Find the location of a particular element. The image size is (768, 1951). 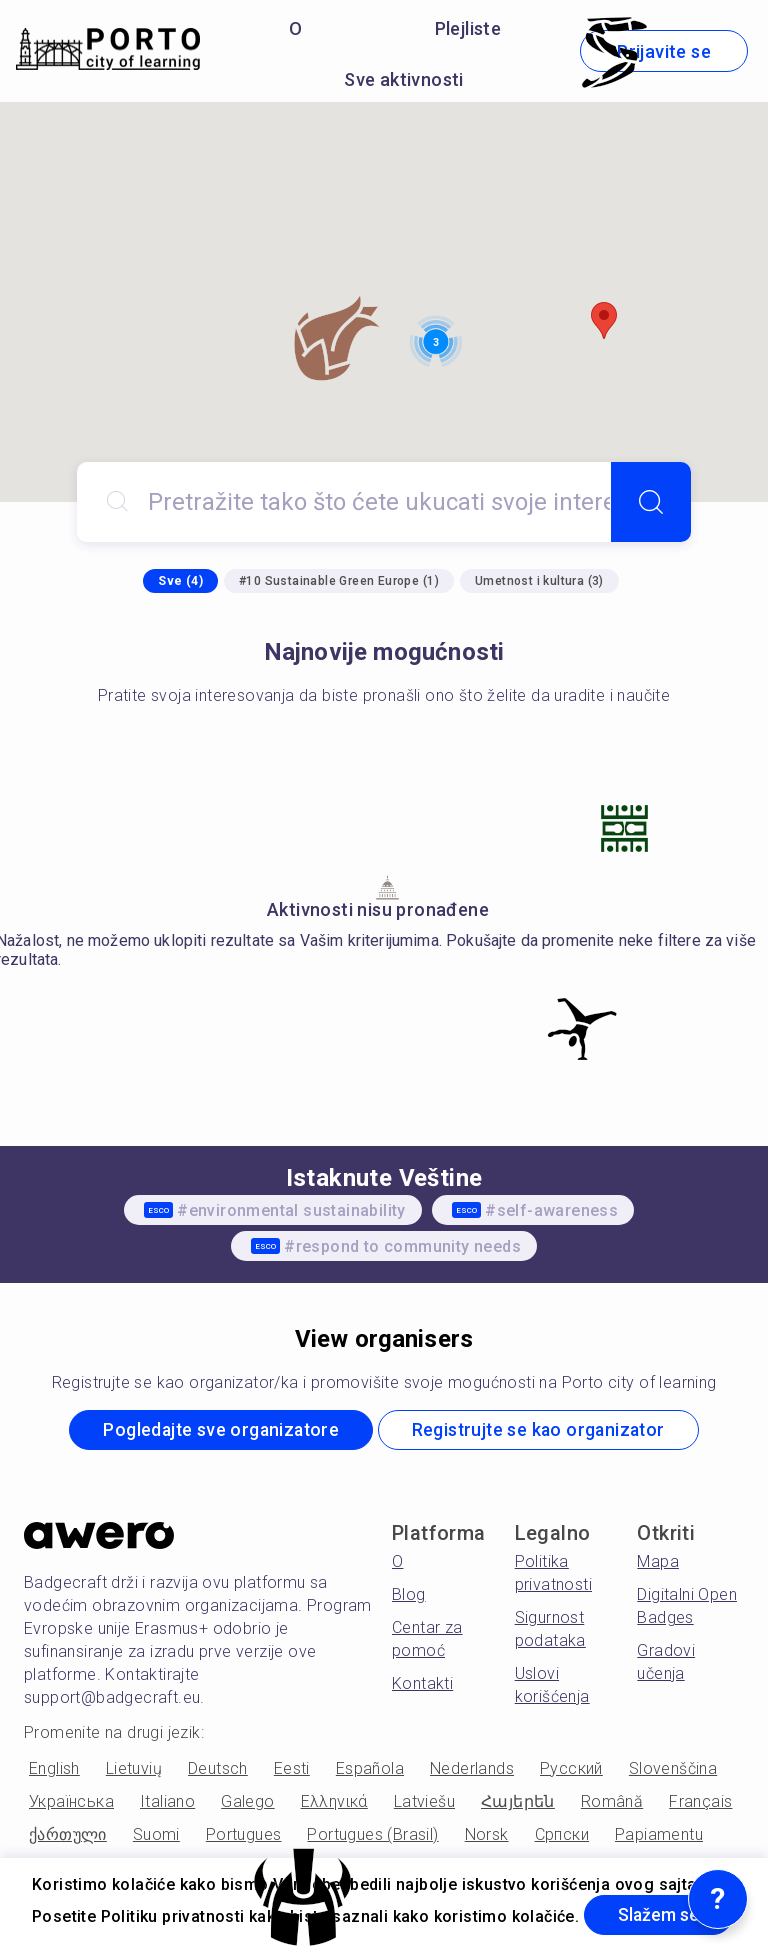

select zat'nik'tel weapon in game inventory is located at coordinates (614, 52).